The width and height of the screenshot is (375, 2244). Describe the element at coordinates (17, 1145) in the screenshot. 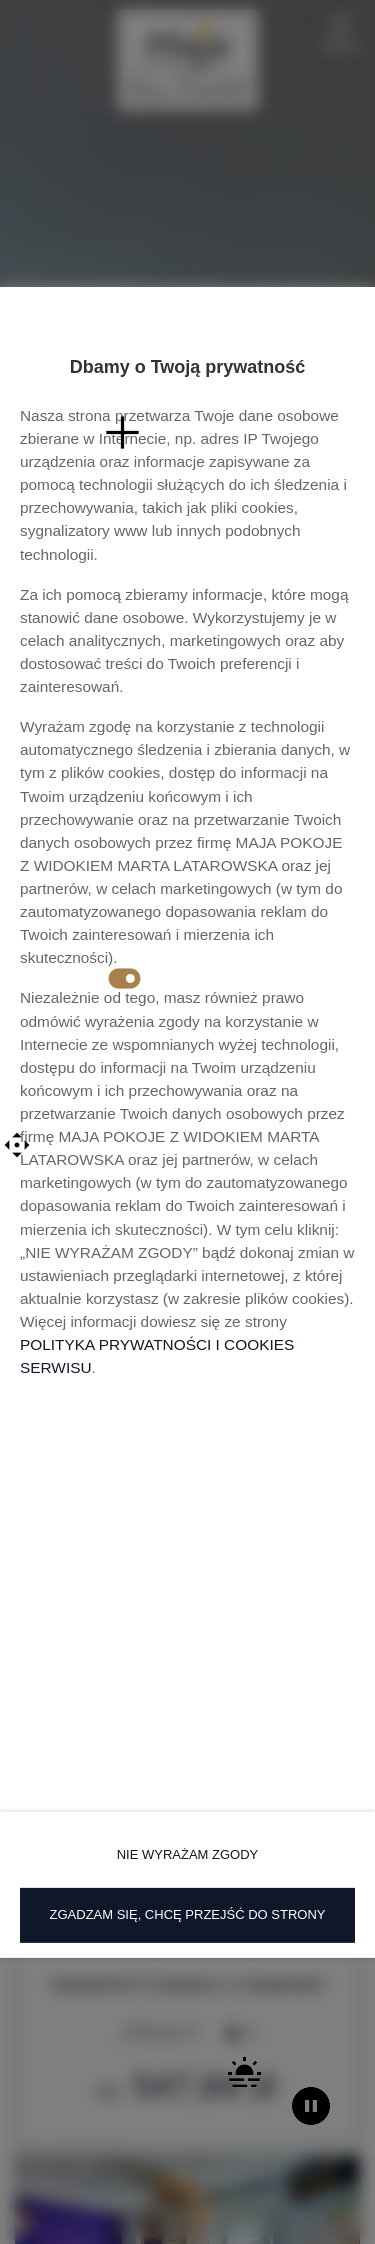

I see `drag to reposition an element` at that location.